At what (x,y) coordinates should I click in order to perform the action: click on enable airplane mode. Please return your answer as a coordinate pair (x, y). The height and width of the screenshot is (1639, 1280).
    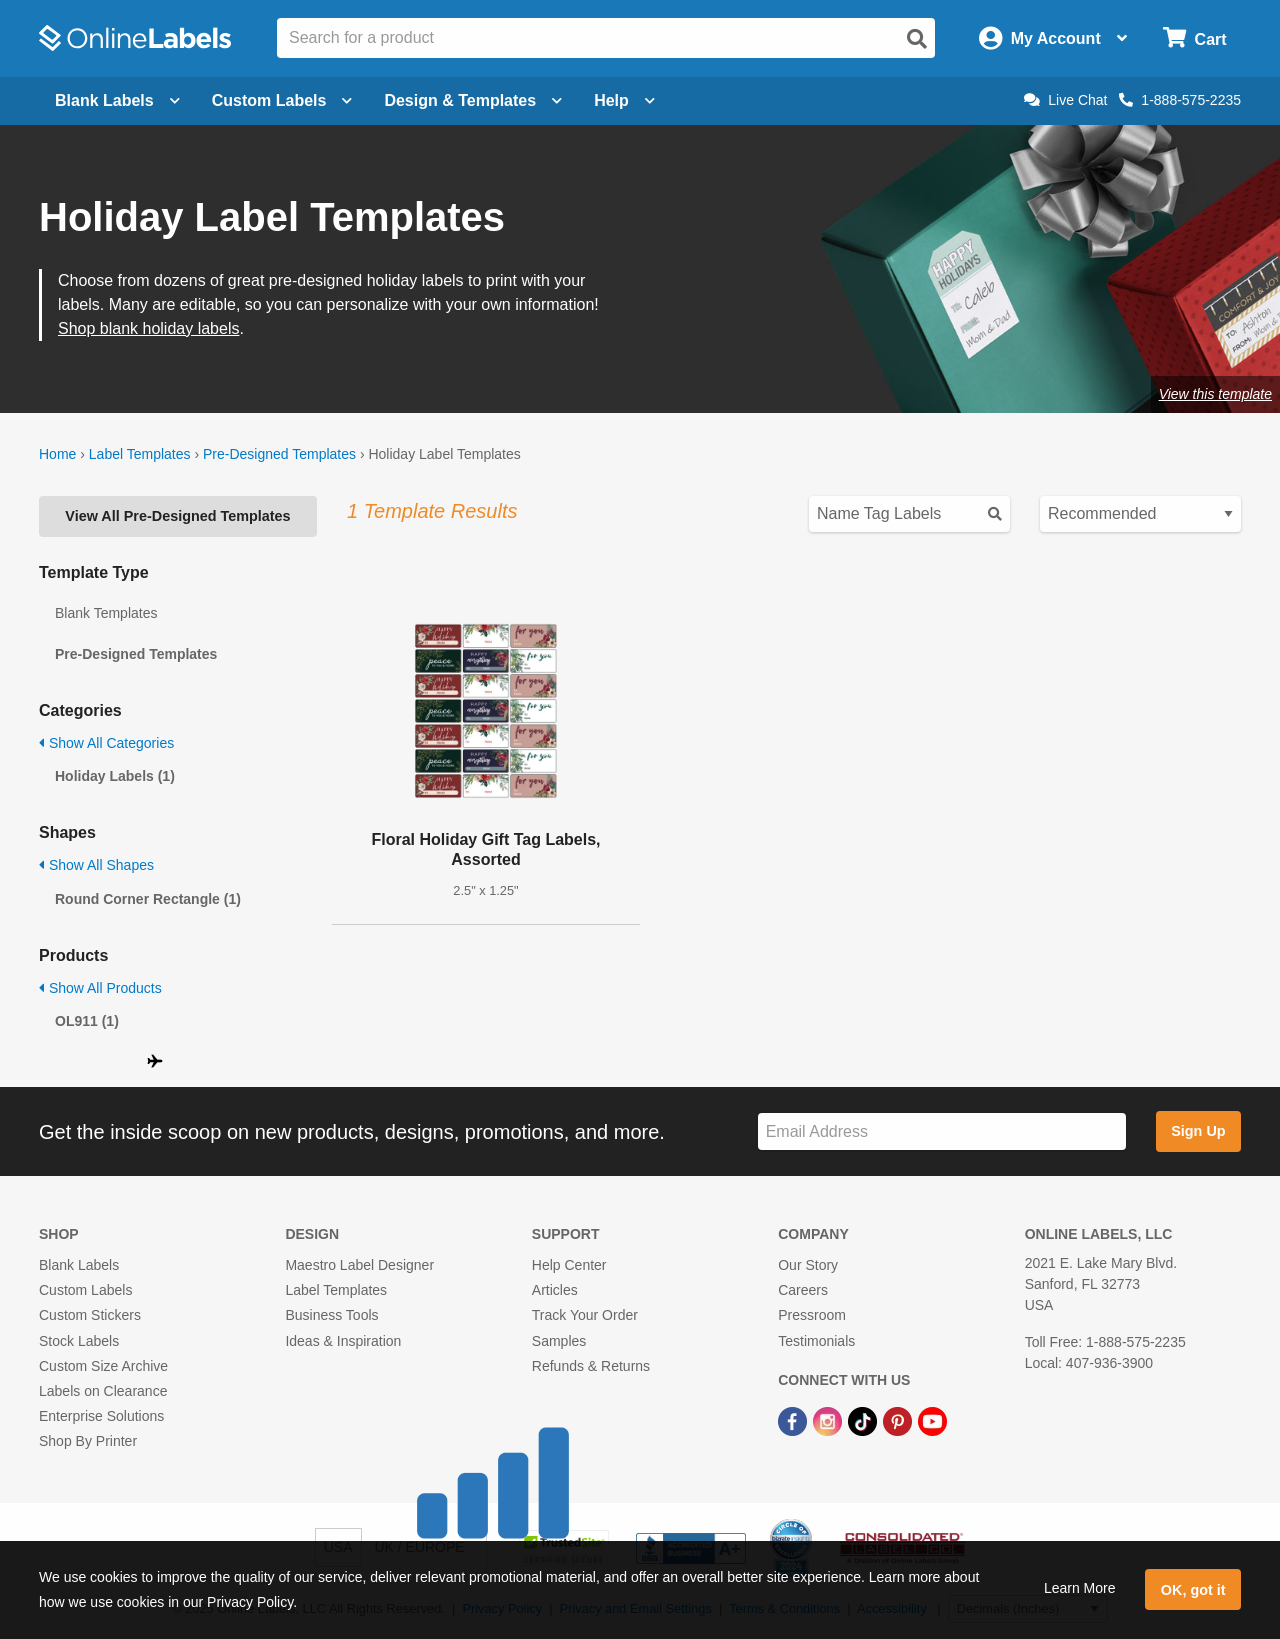
    Looking at the image, I should click on (155, 1061).